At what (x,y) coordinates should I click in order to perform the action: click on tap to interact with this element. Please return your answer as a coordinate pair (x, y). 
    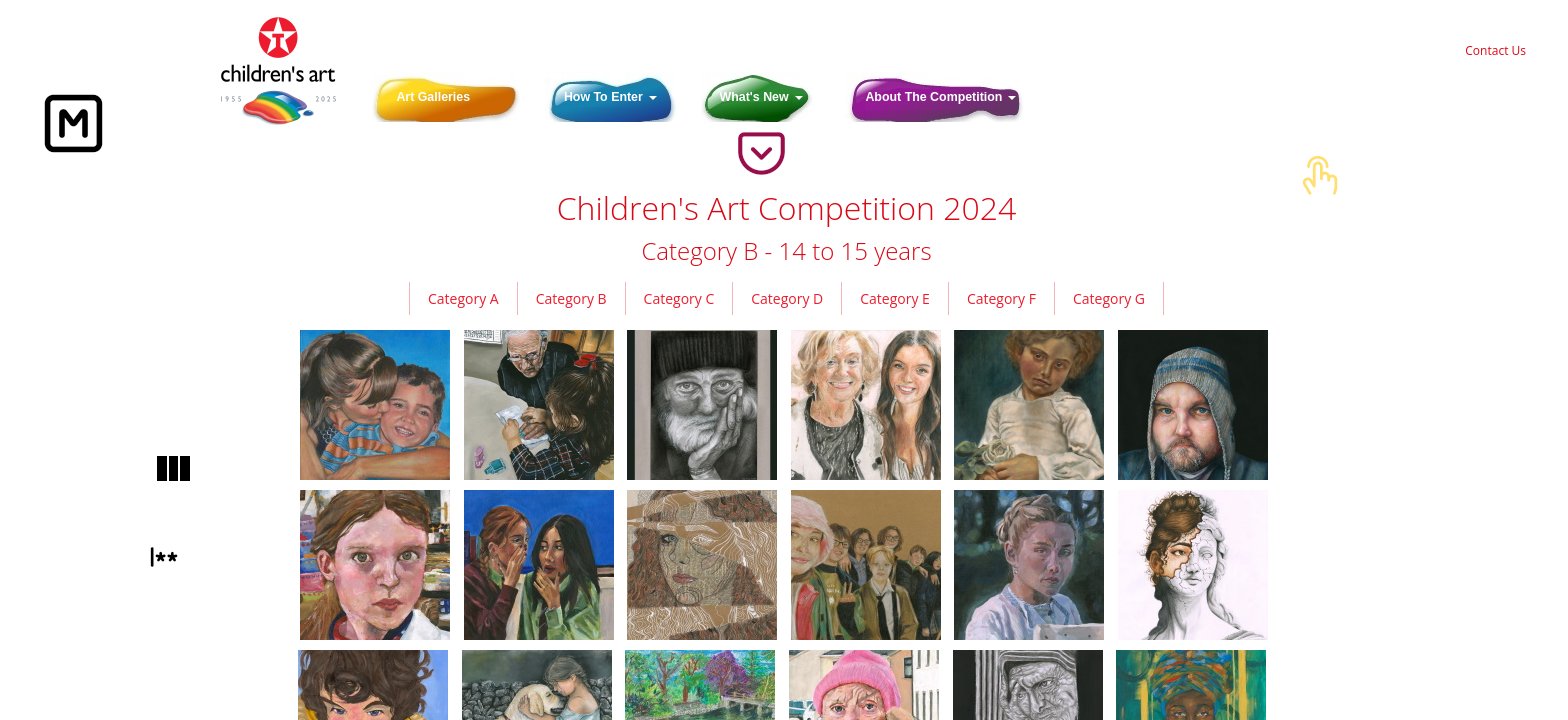
    Looking at the image, I should click on (1320, 176).